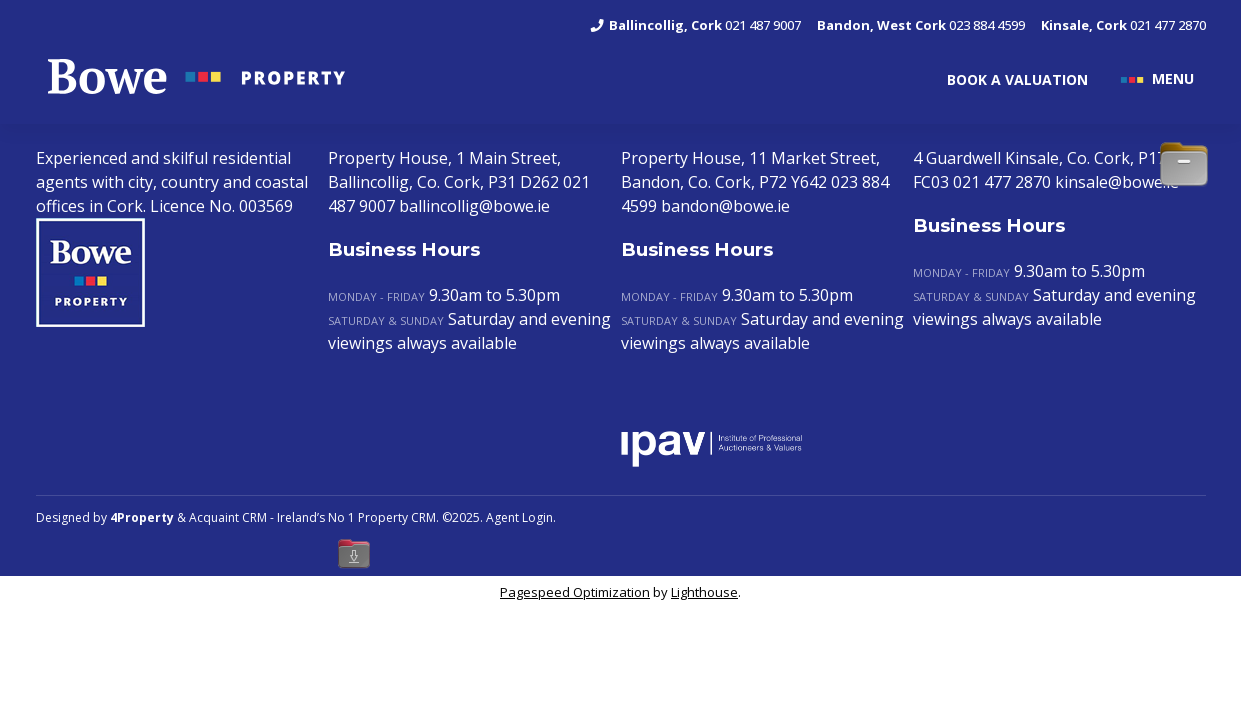 Image resolution: width=1241 pixels, height=720 pixels. I want to click on access your downloads folder, so click(354, 553).